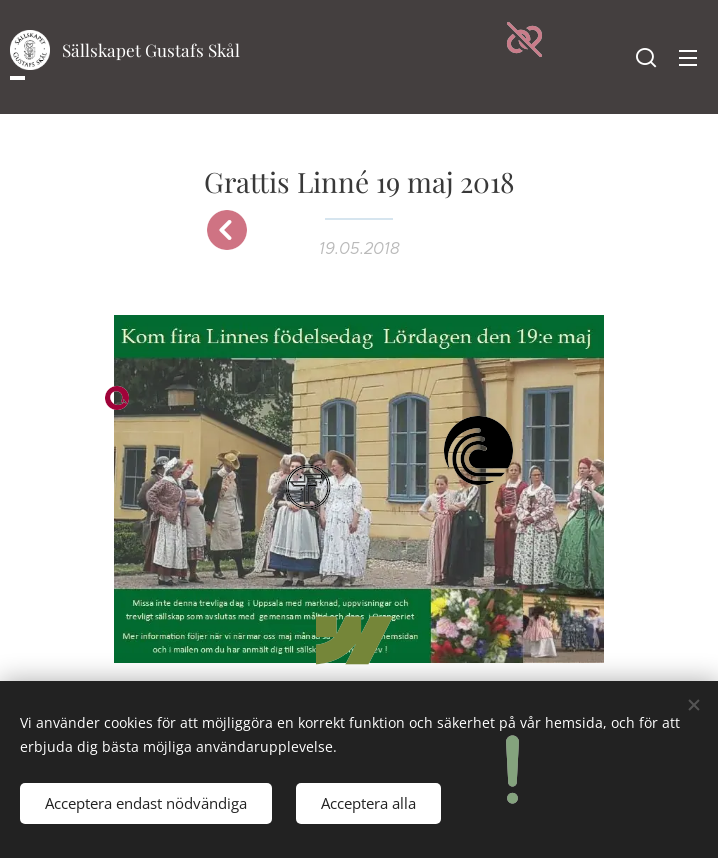  I want to click on unlink or disconnect items, so click(524, 39).